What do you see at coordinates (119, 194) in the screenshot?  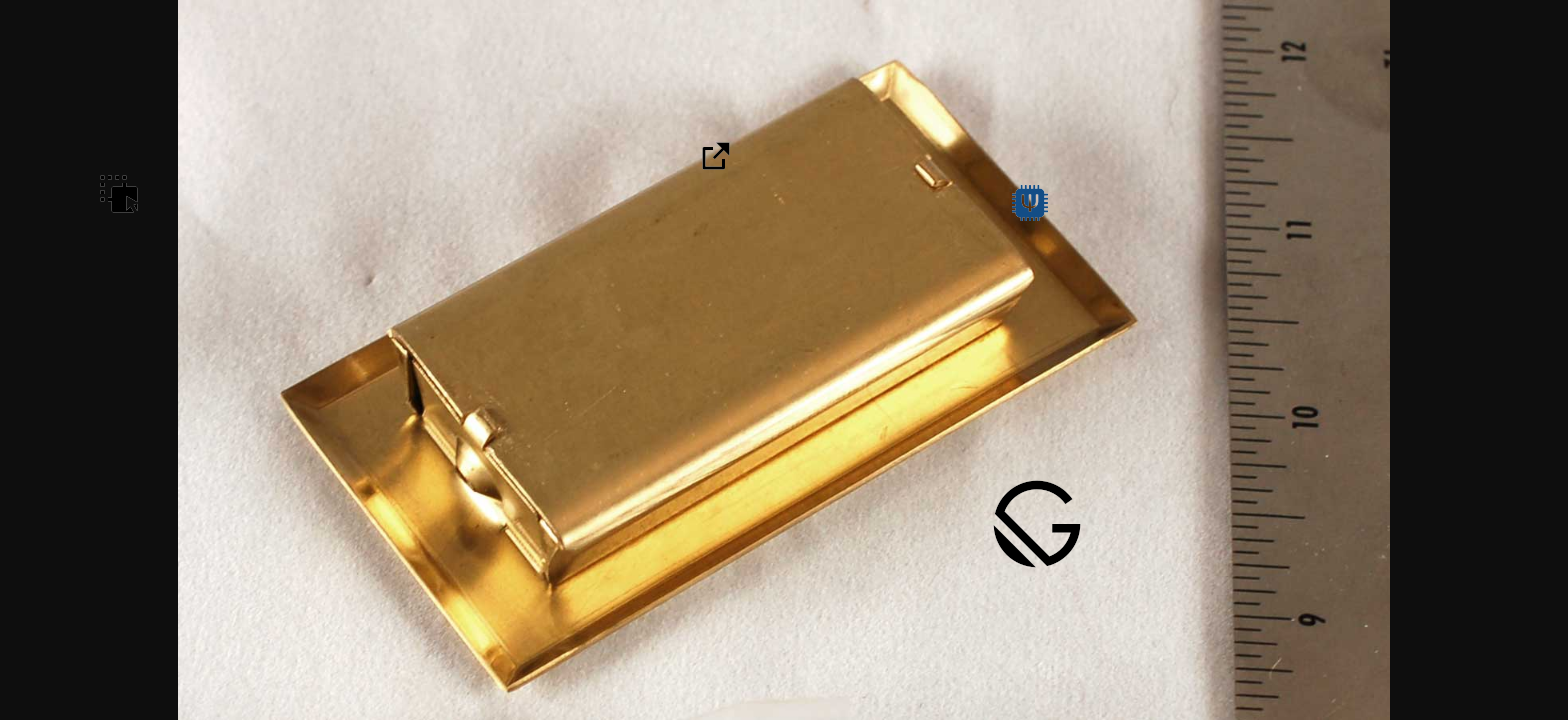 I see `drag and drop to reposition element` at bounding box center [119, 194].